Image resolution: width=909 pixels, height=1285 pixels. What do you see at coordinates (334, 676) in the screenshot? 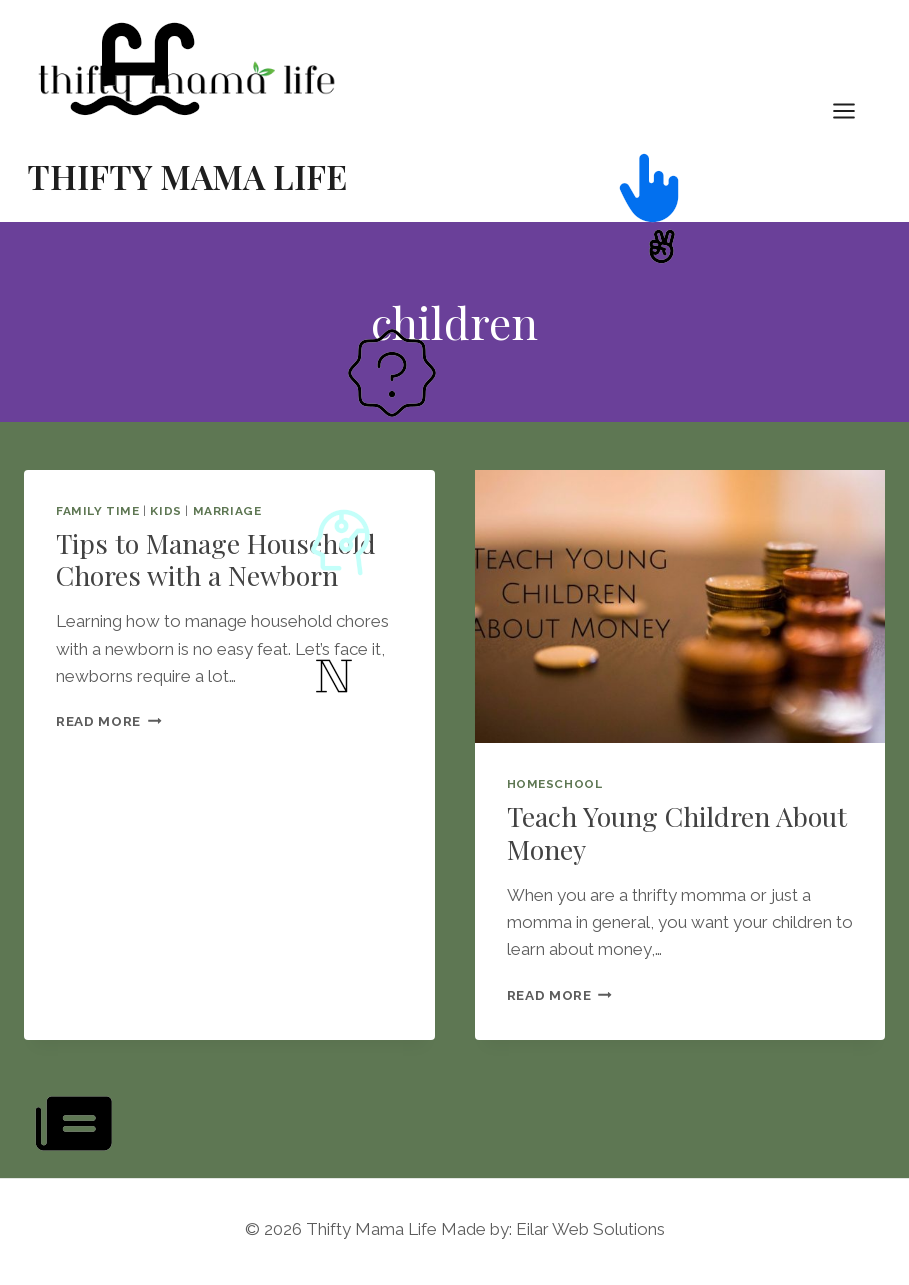
I see `open Notion app` at bounding box center [334, 676].